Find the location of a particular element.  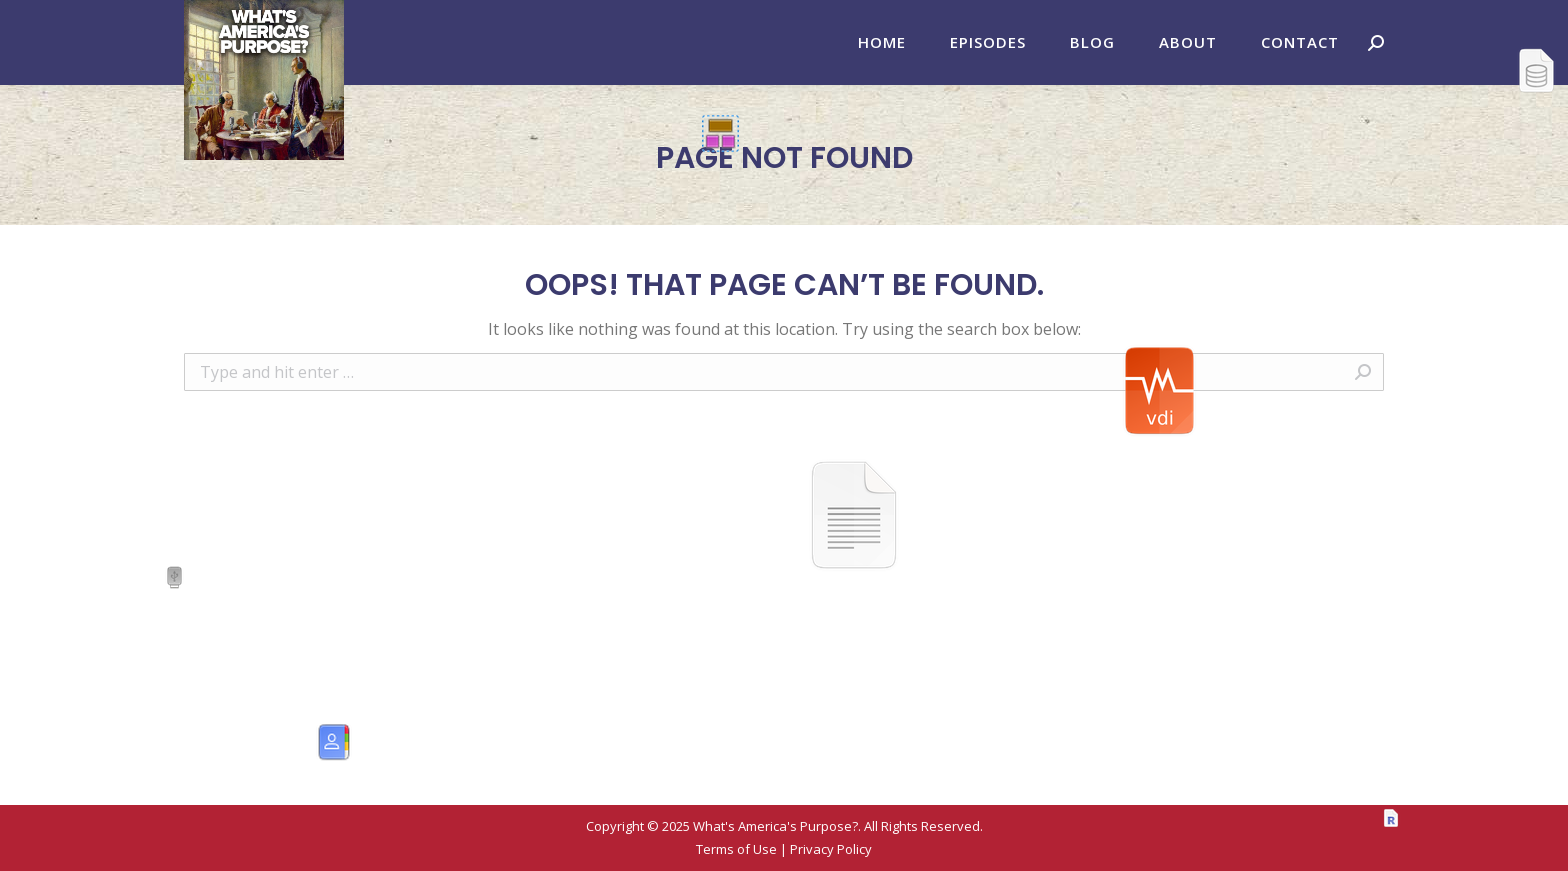

eject removable USB storage device is located at coordinates (174, 577).